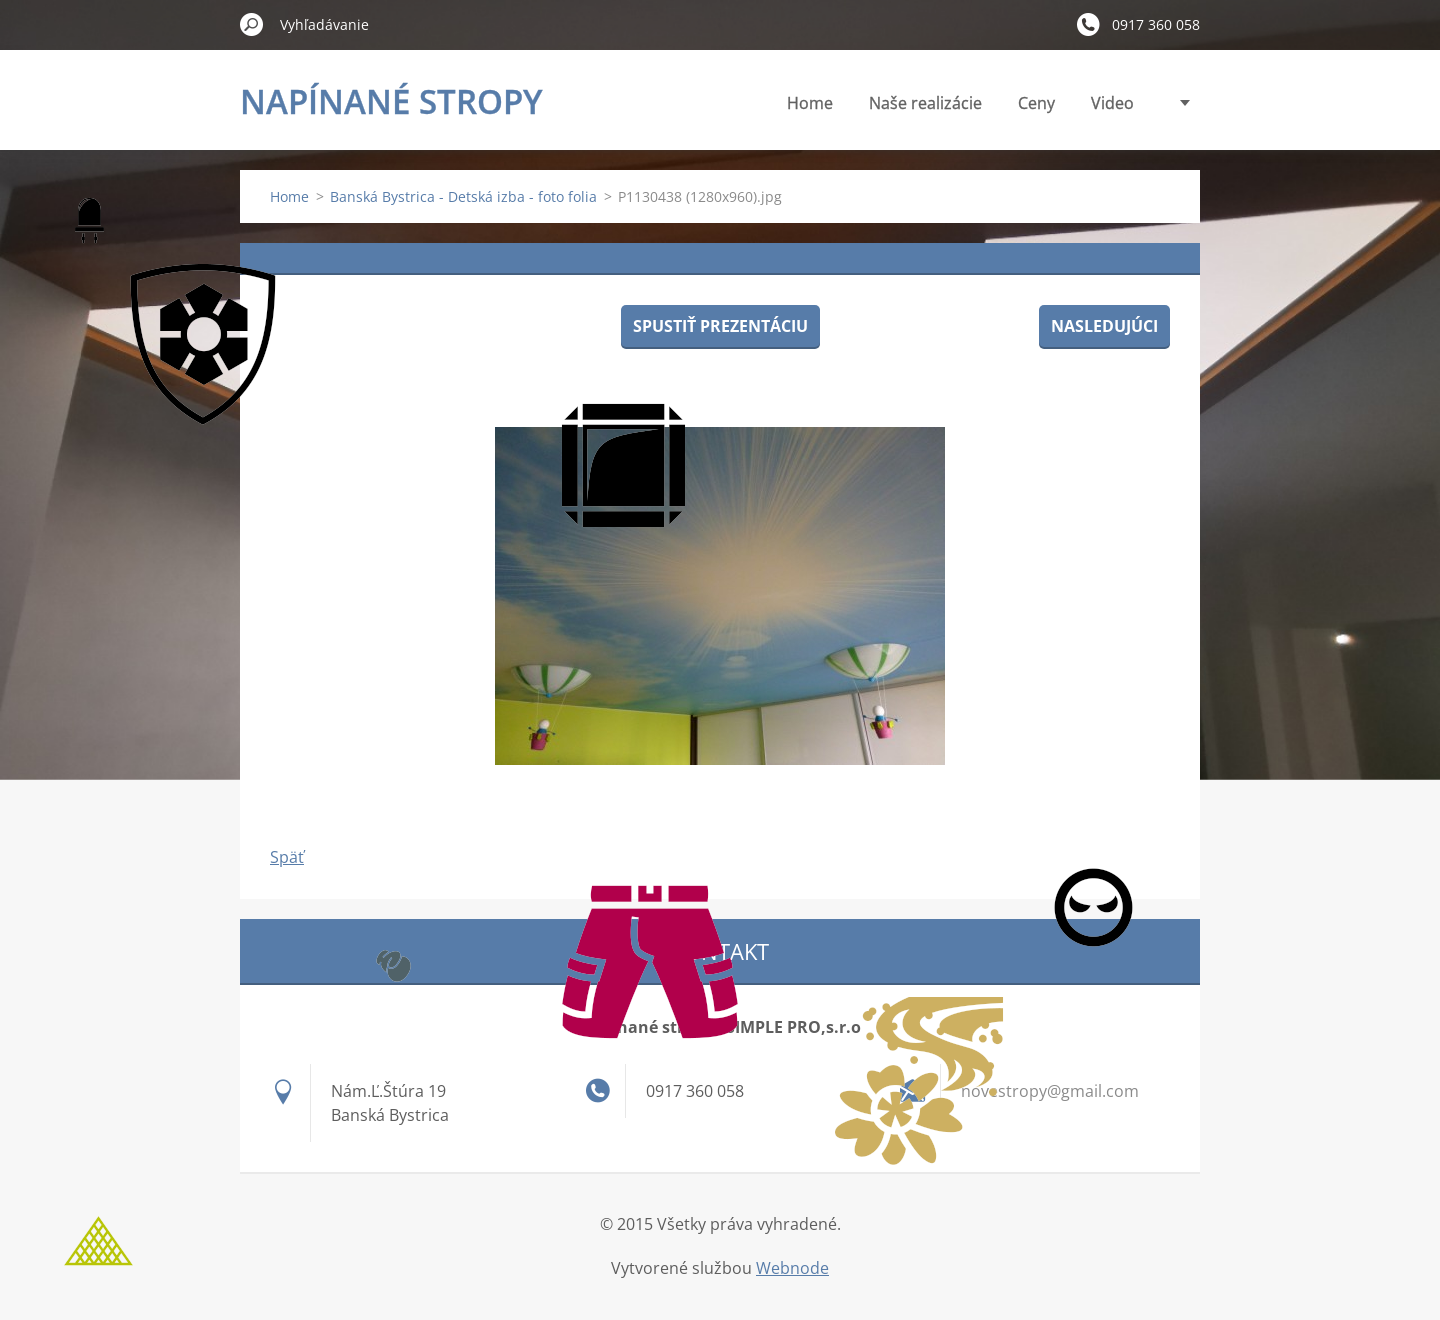 This screenshot has height=1320, width=1440. What do you see at coordinates (623, 465) in the screenshot?
I see `indicates an amethyst gem resource or currency` at bounding box center [623, 465].